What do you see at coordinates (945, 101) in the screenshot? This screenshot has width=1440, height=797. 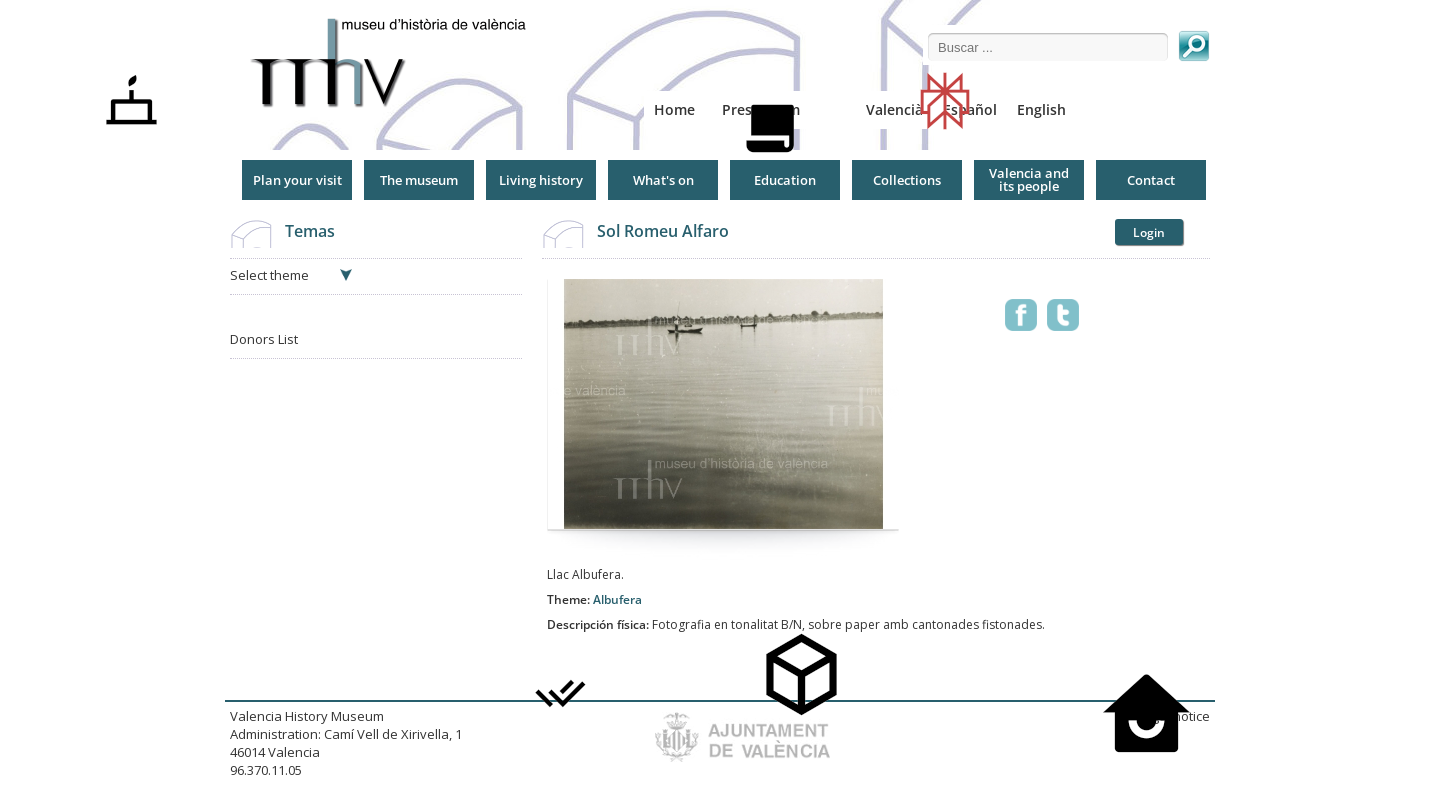 I see `open the perplexity AI app` at bounding box center [945, 101].